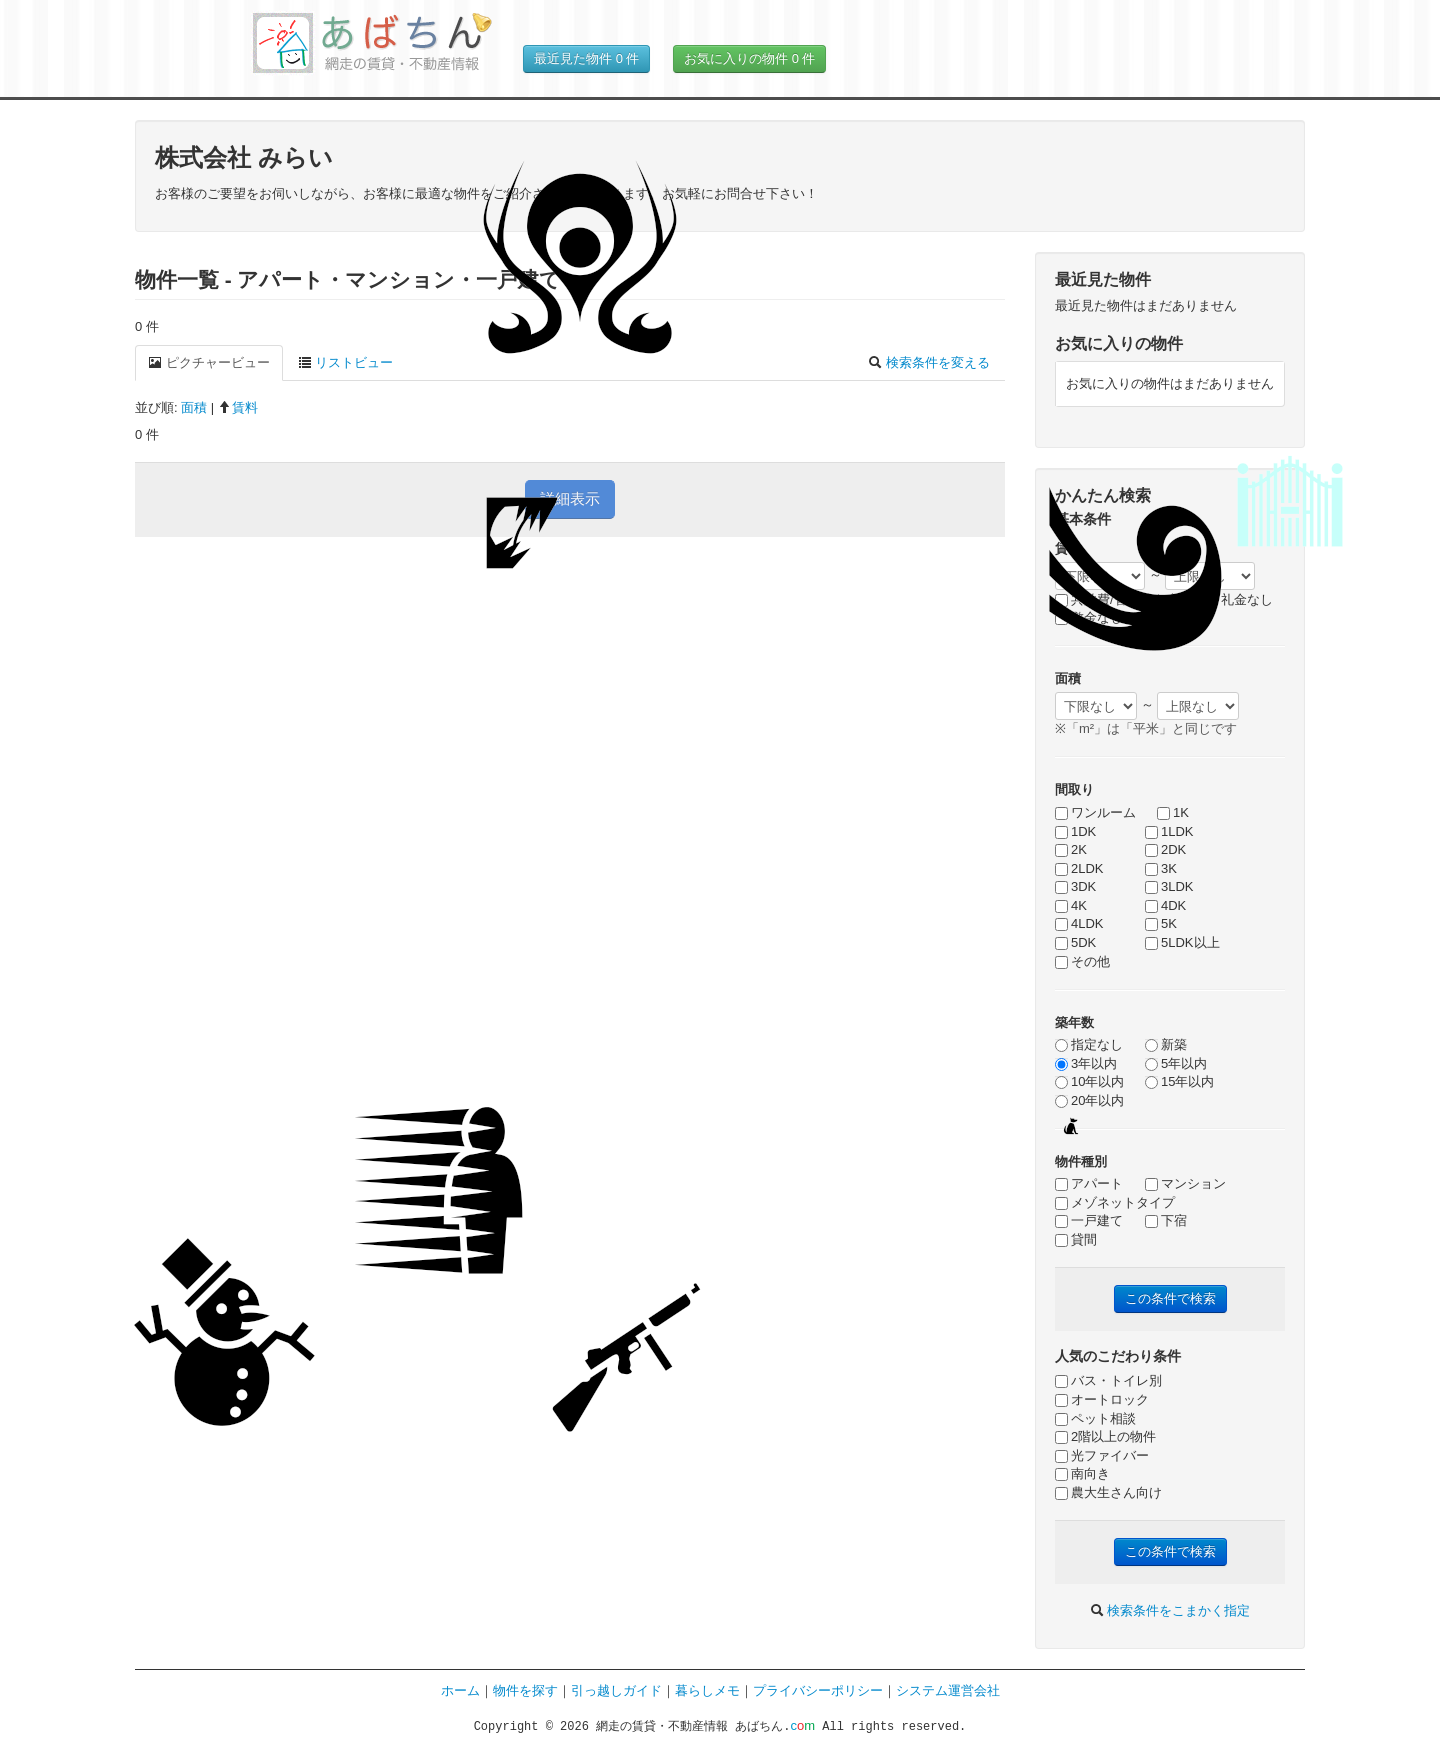 The image size is (1440, 1747). Describe the element at coordinates (1136, 572) in the screenshot. I see `indicates wind or air element in a game` at that location.